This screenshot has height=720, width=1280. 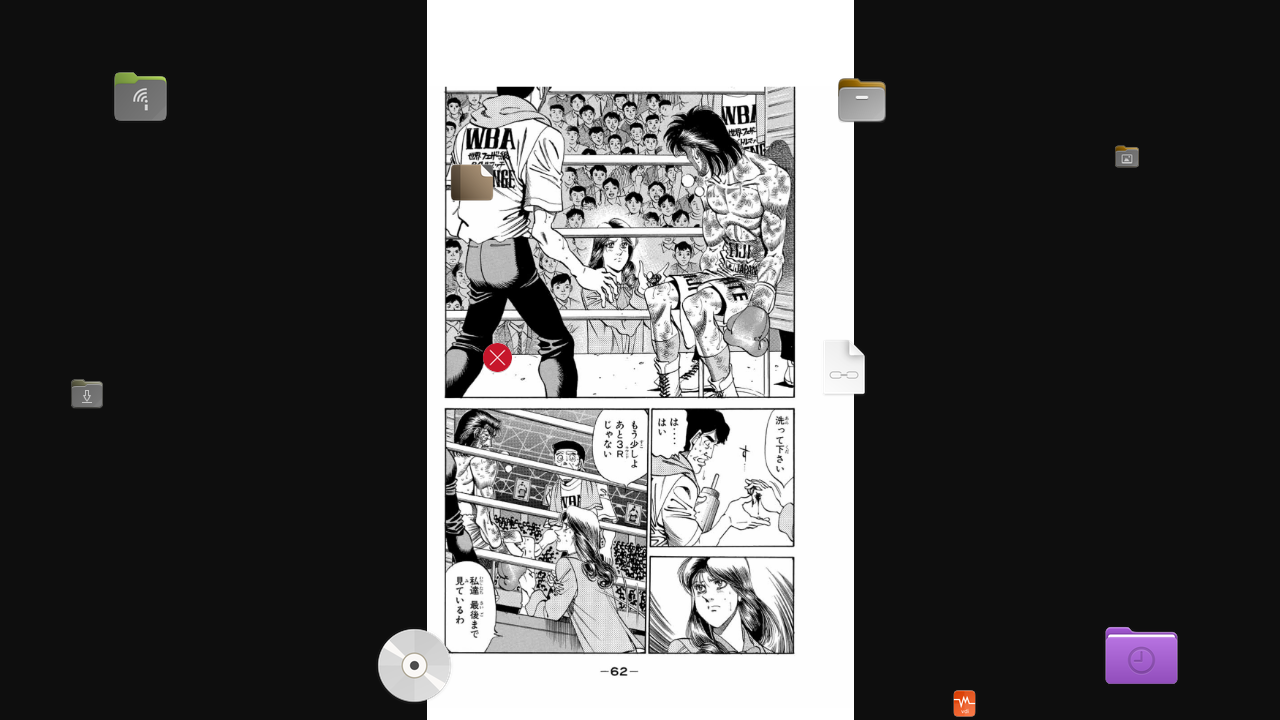 What do you see at coordinates (497, 357) in the screenshot?
I see `indicates a sync error with a shared file or folder` at bounding box center [497, 357].